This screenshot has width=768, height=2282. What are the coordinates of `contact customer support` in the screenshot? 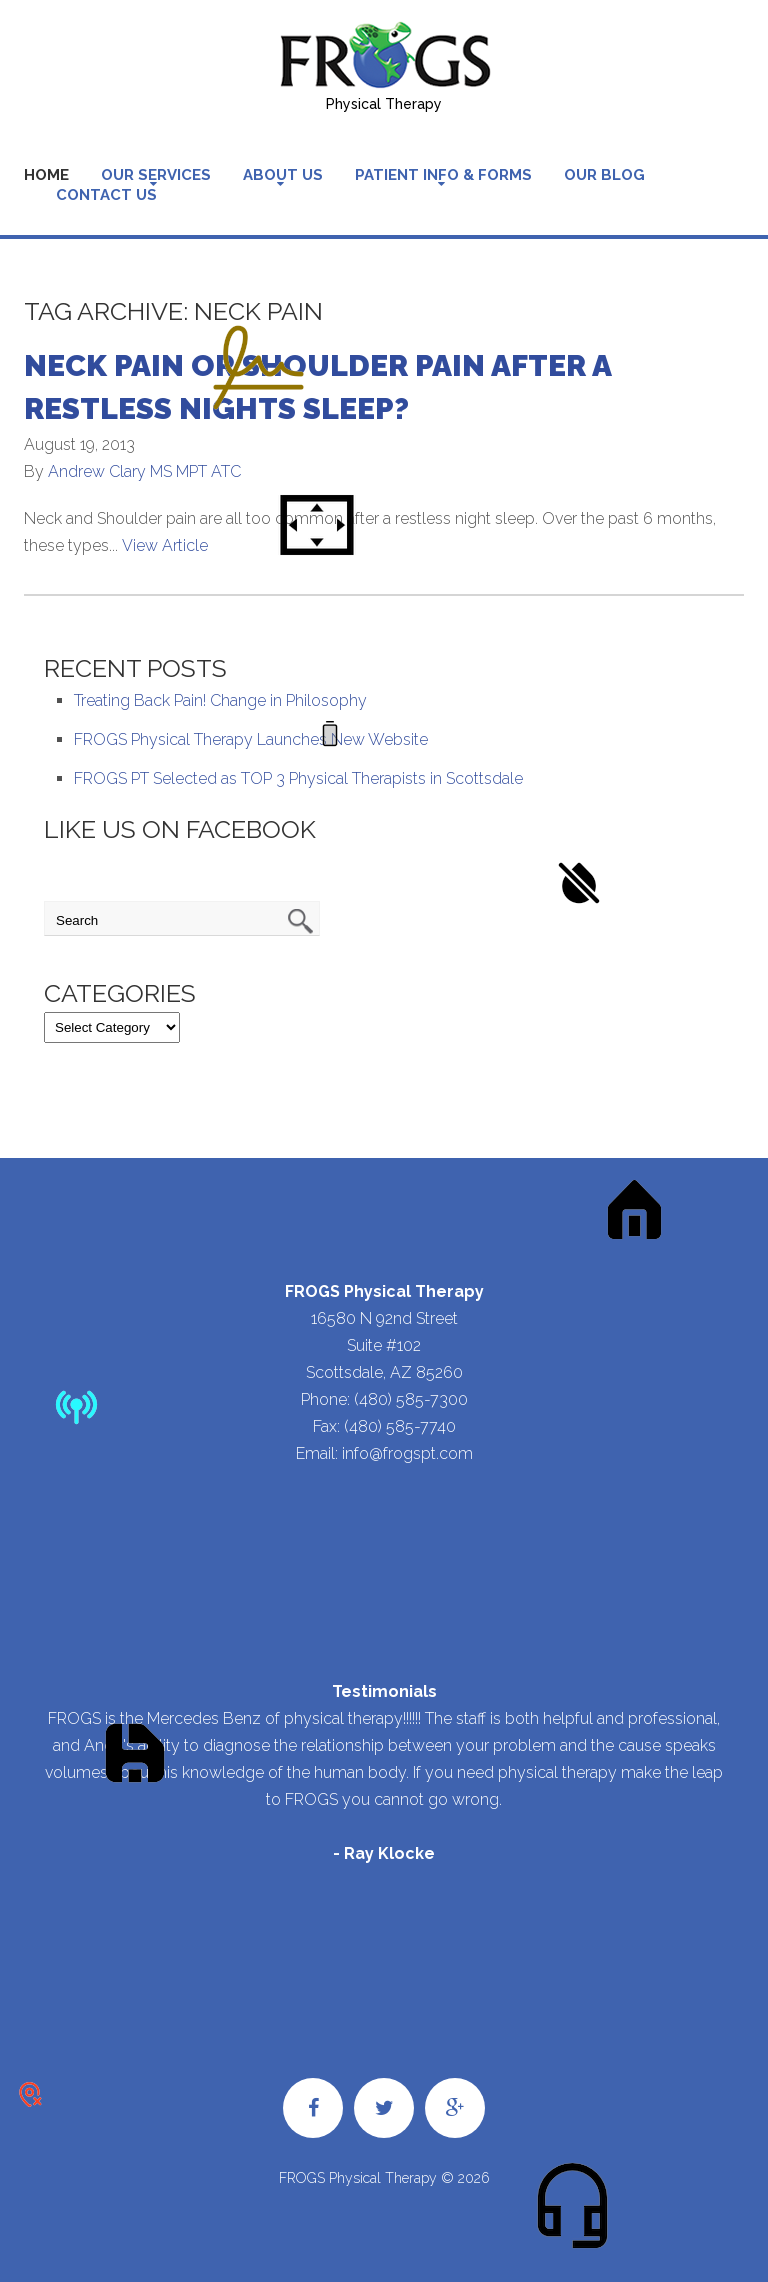 It's located at (572, 2205).